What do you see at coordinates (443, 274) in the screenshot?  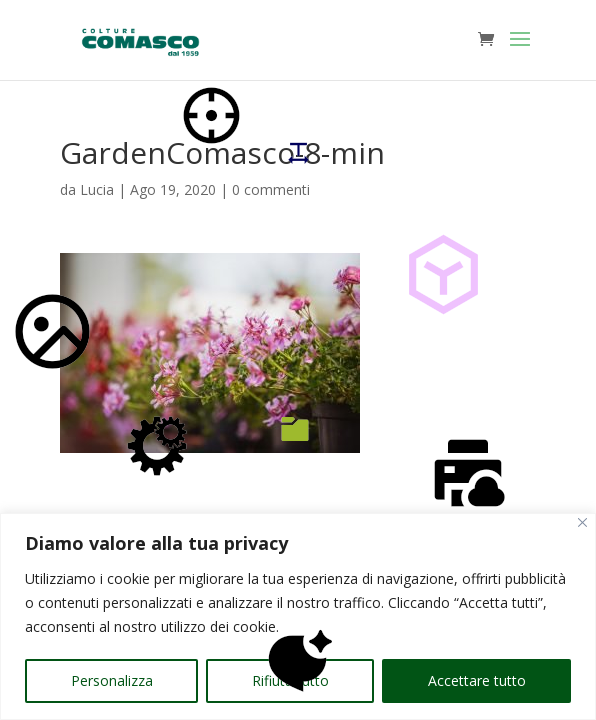 I see `view instance details` at bounding box center [443, 274].